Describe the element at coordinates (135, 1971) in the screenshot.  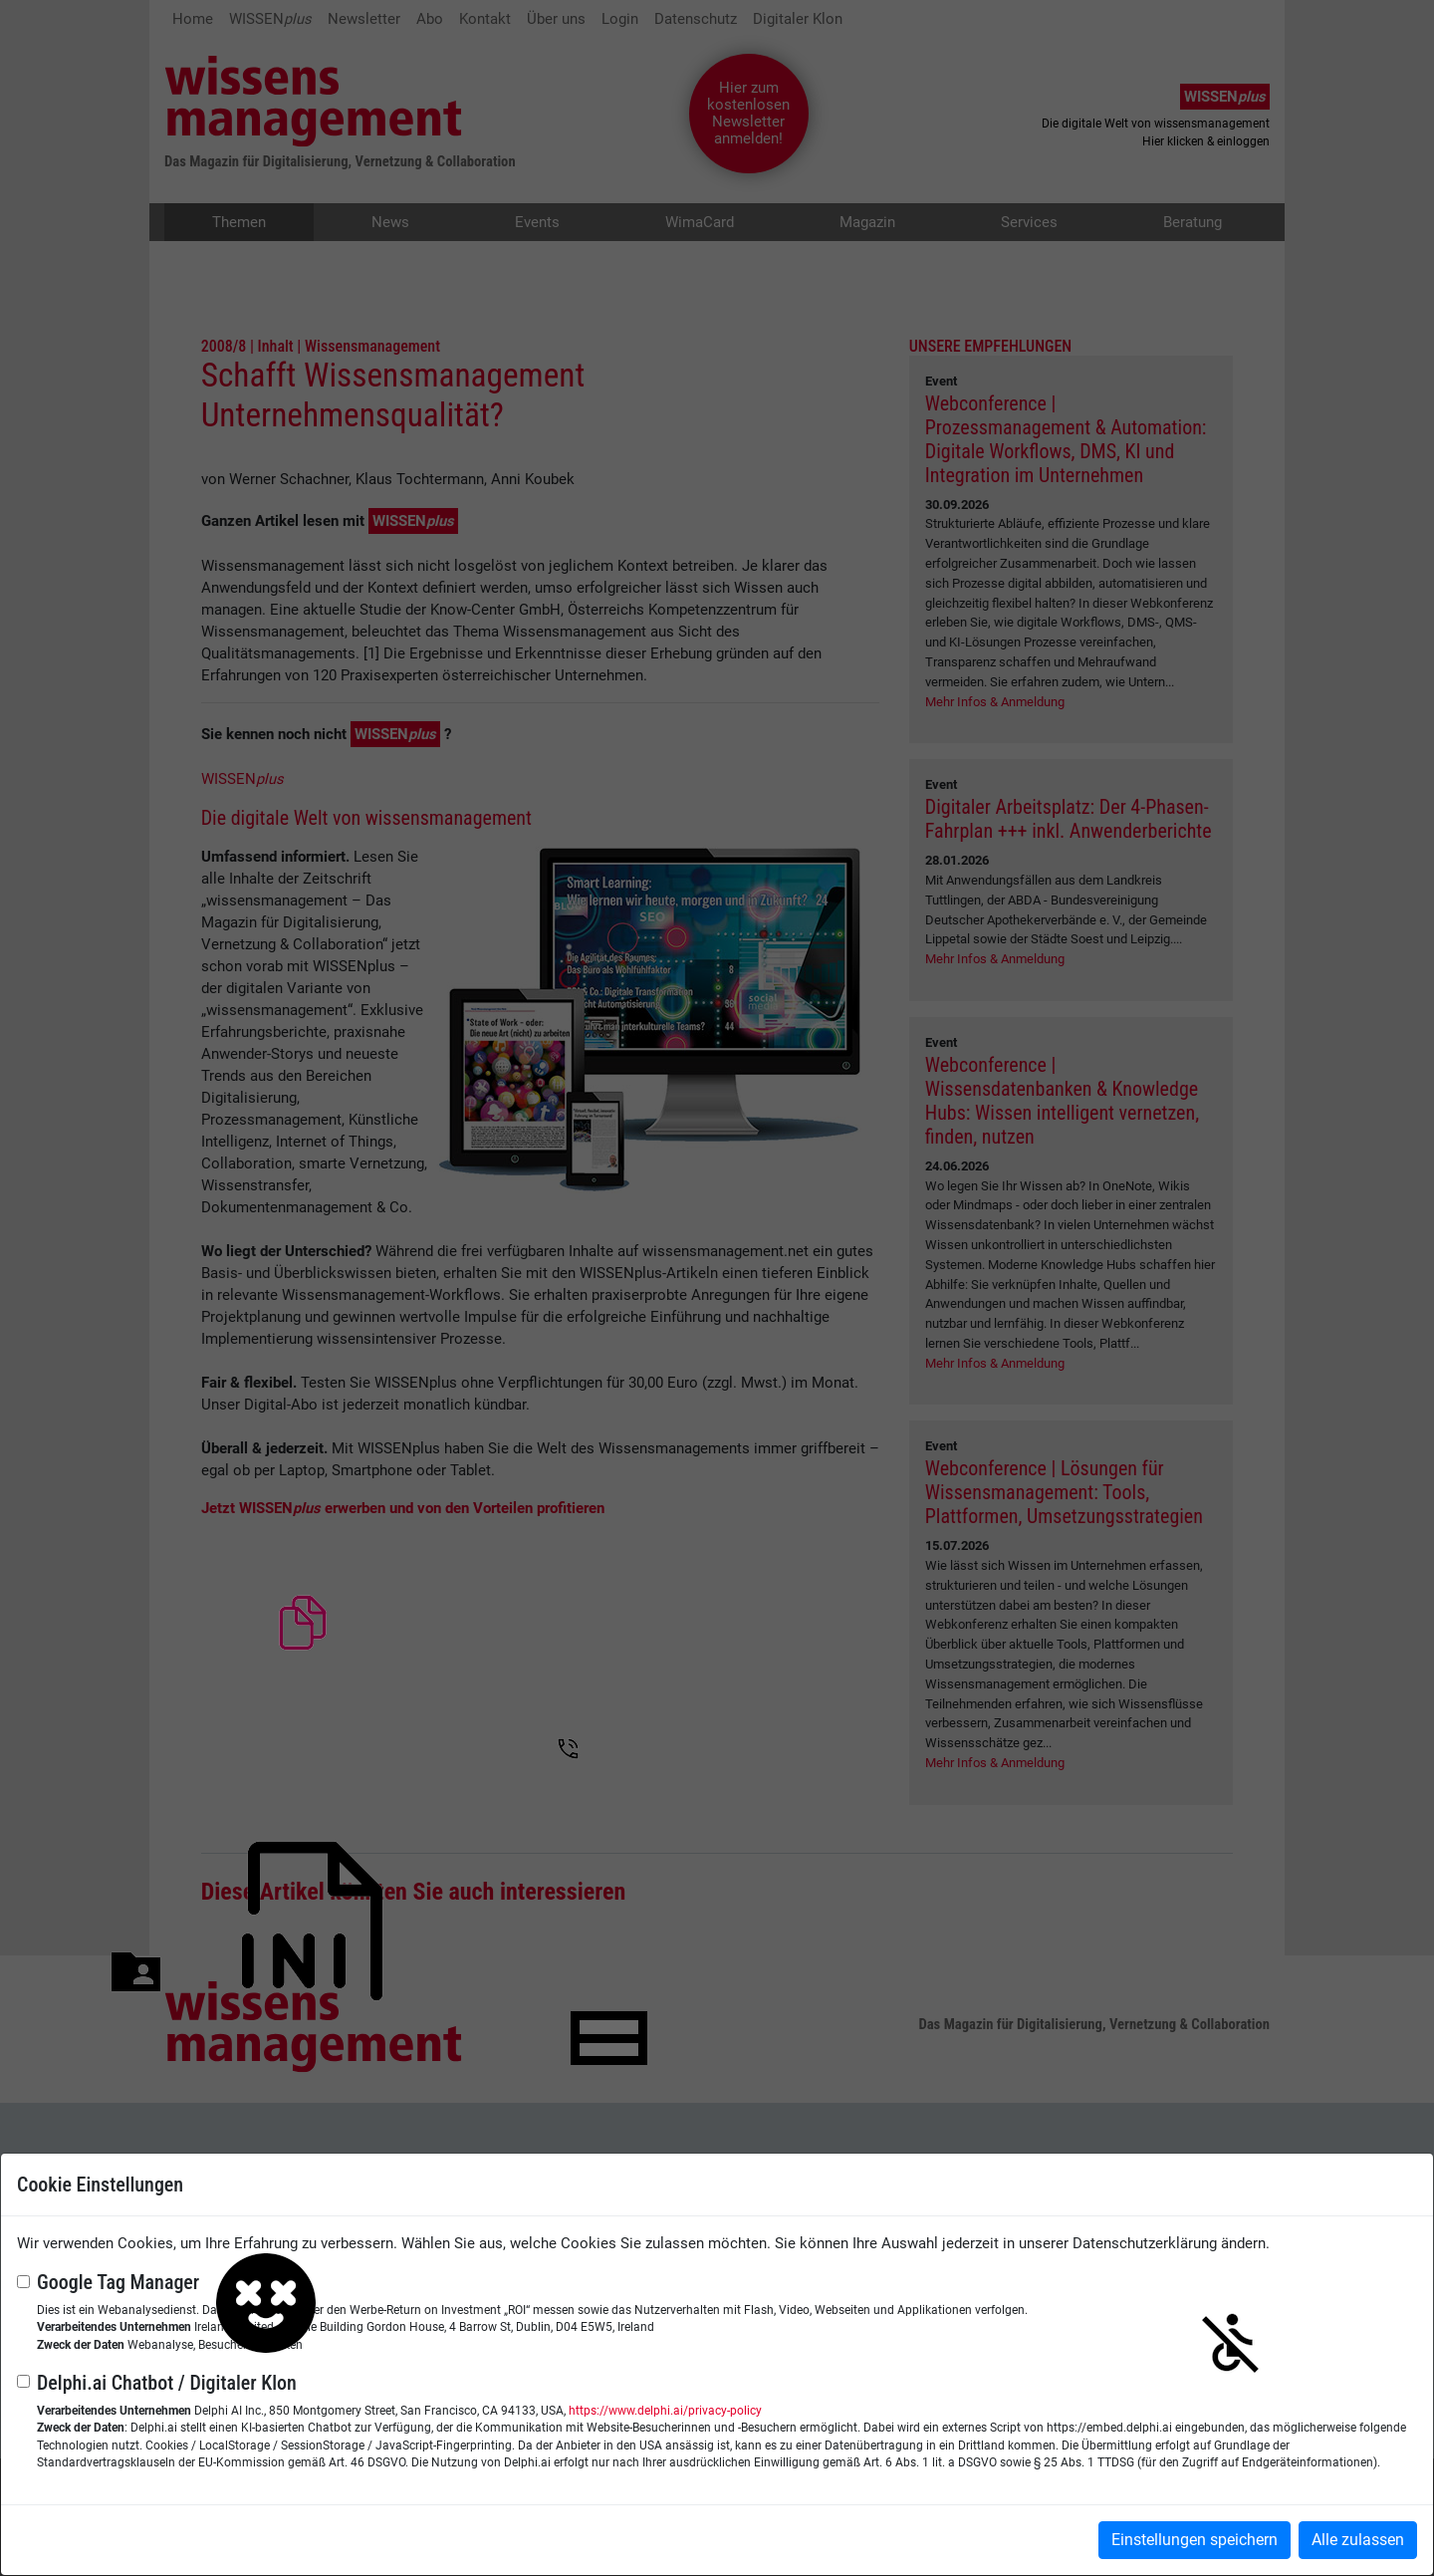
I see `open a shared folder` at that location.